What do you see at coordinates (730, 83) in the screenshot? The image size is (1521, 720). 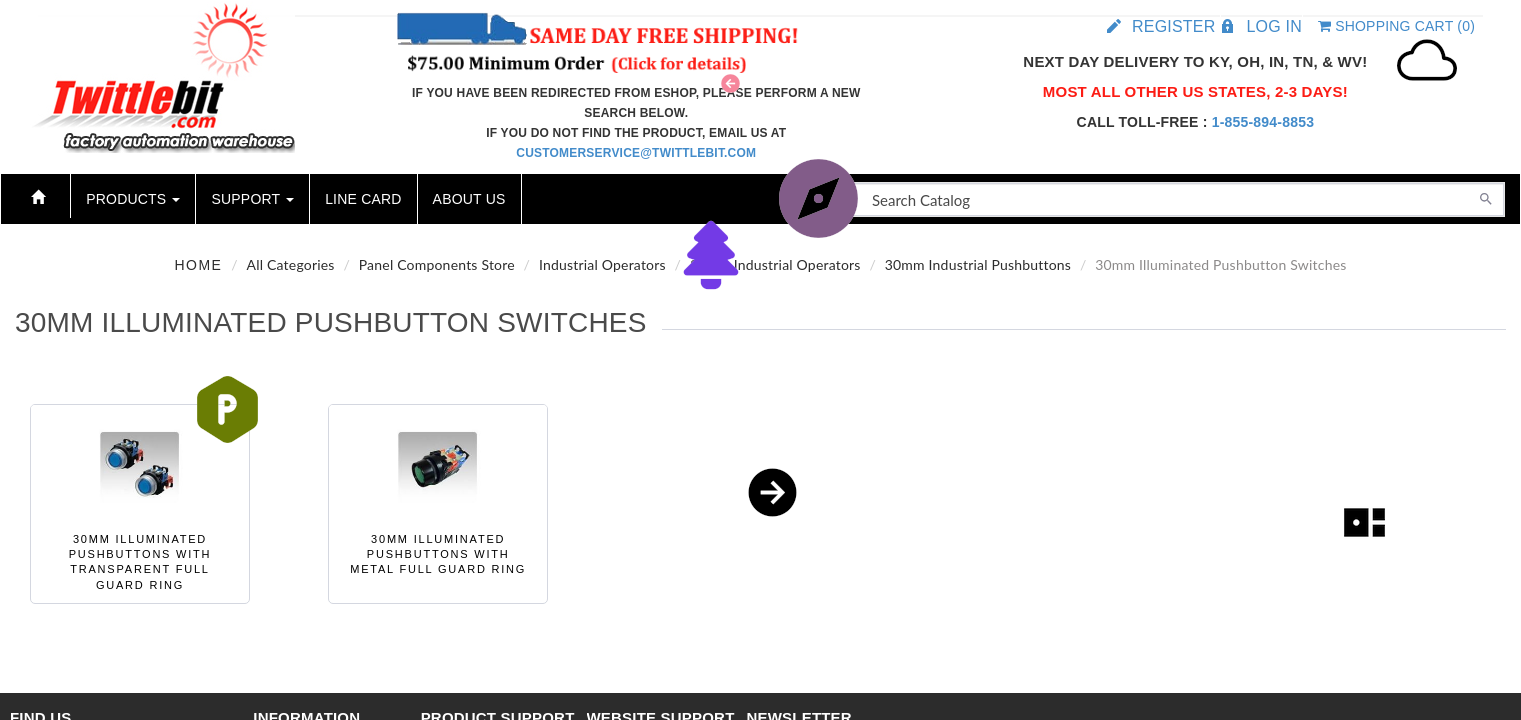 I see `go back to the previous screen` at bounding box center [730, 83].